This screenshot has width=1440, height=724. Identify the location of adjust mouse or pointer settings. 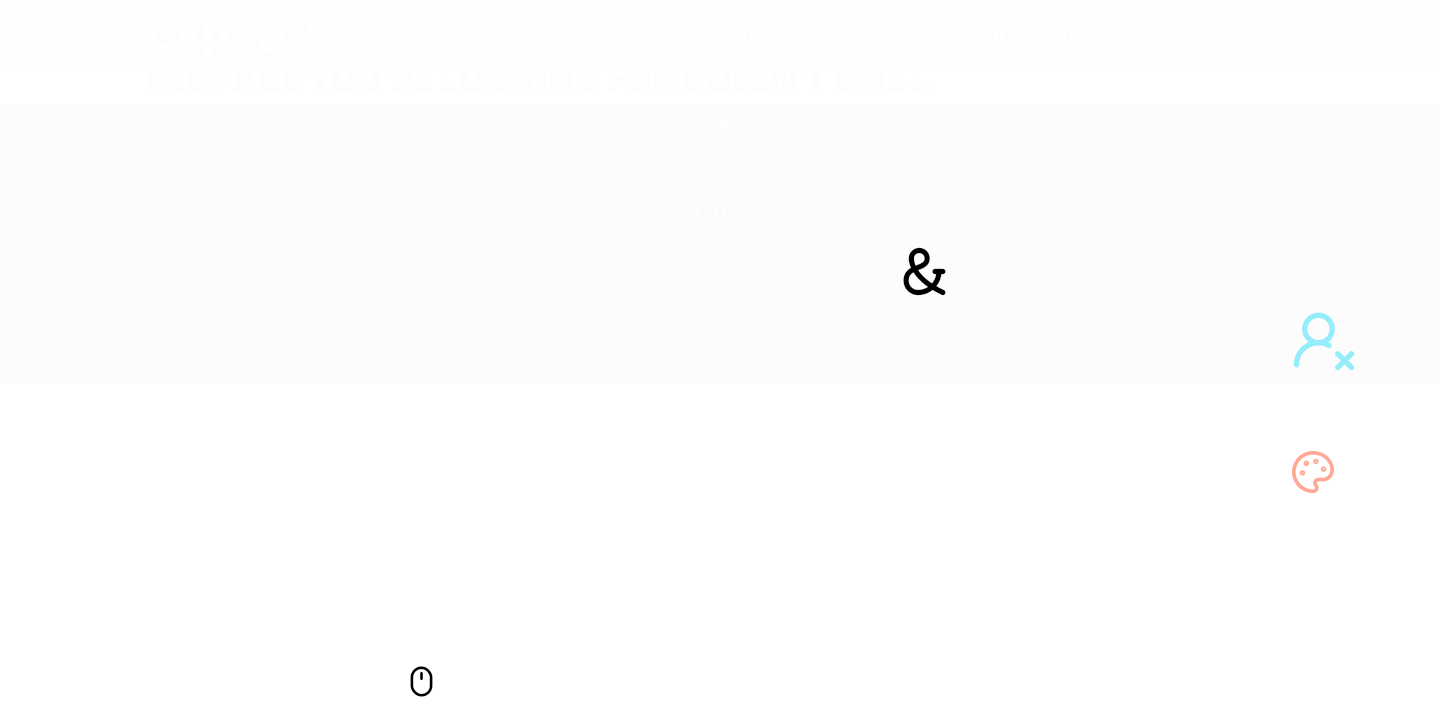
(421, 681).